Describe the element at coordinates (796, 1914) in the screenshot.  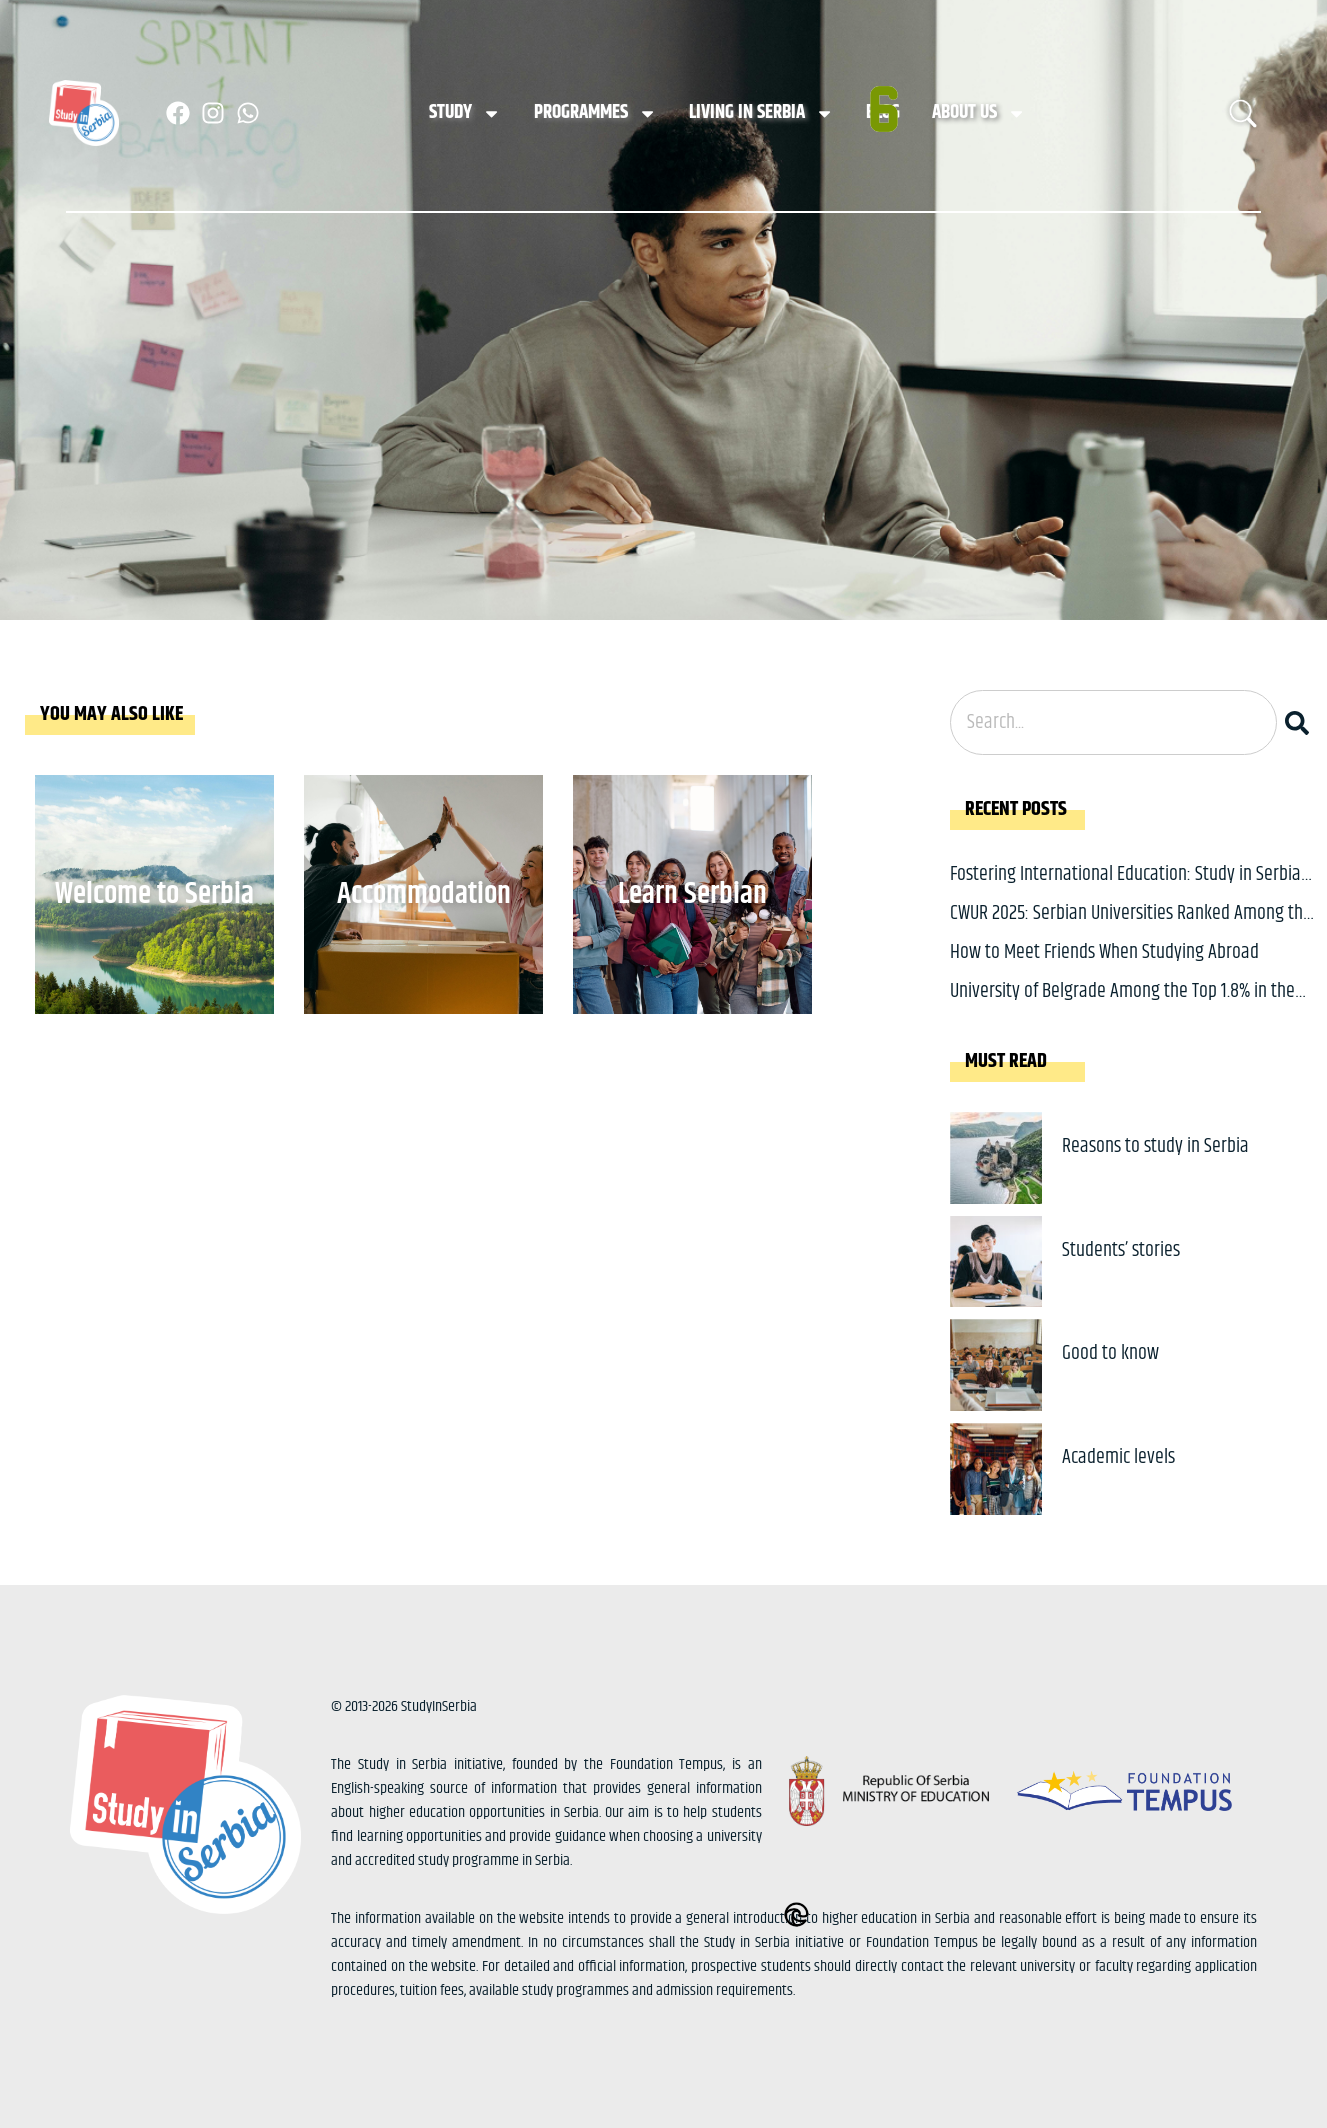
I see `open microsoft edge browser` at that location.